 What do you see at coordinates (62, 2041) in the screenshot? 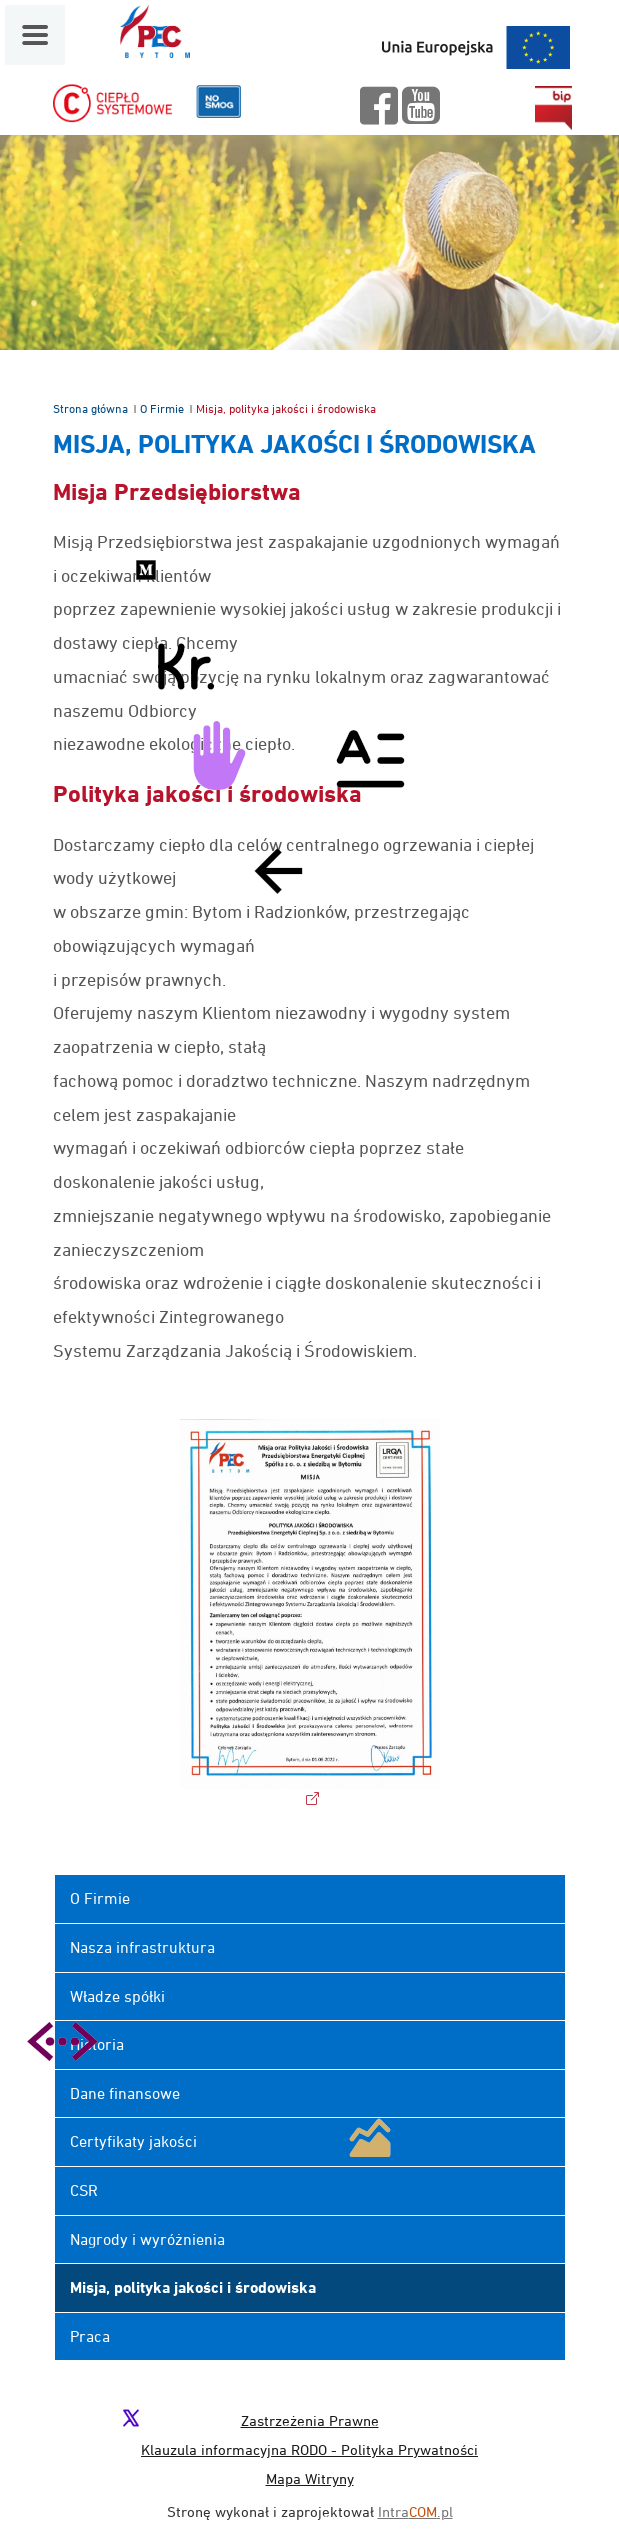
I see `indicates code is currently processing or compiling` at bounding box center [62, 2041].